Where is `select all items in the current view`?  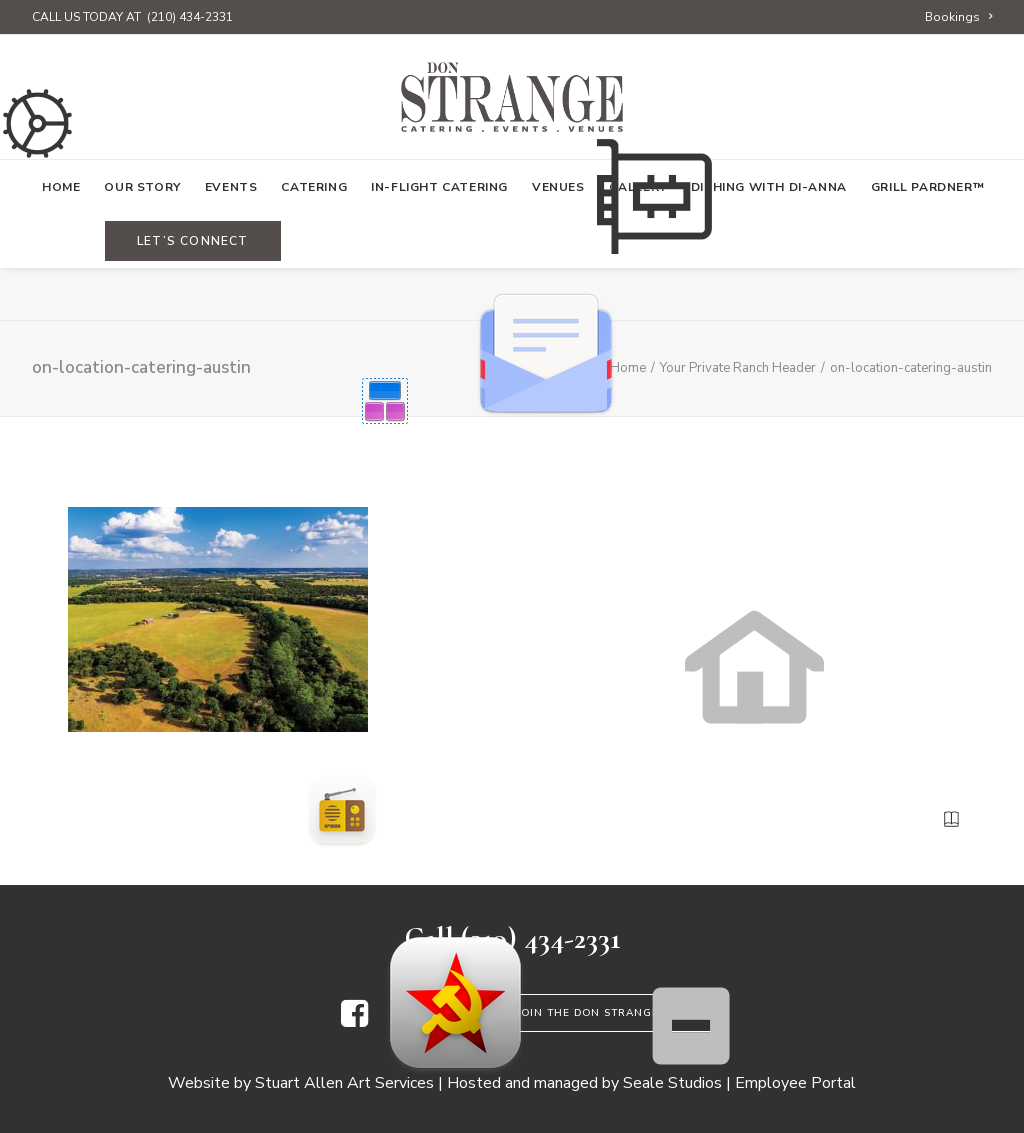 select all items in the current view is located at coordinates (385, 401).